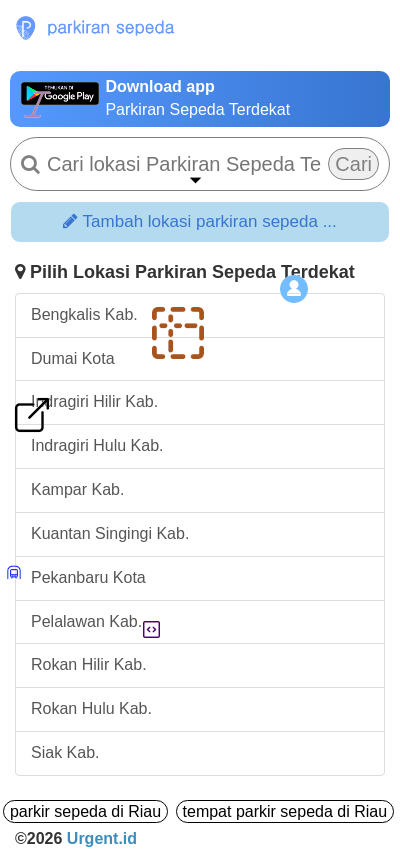  Describe the element at coordinates (294, 289) in the screenshot. I see `view user profile` at that location.